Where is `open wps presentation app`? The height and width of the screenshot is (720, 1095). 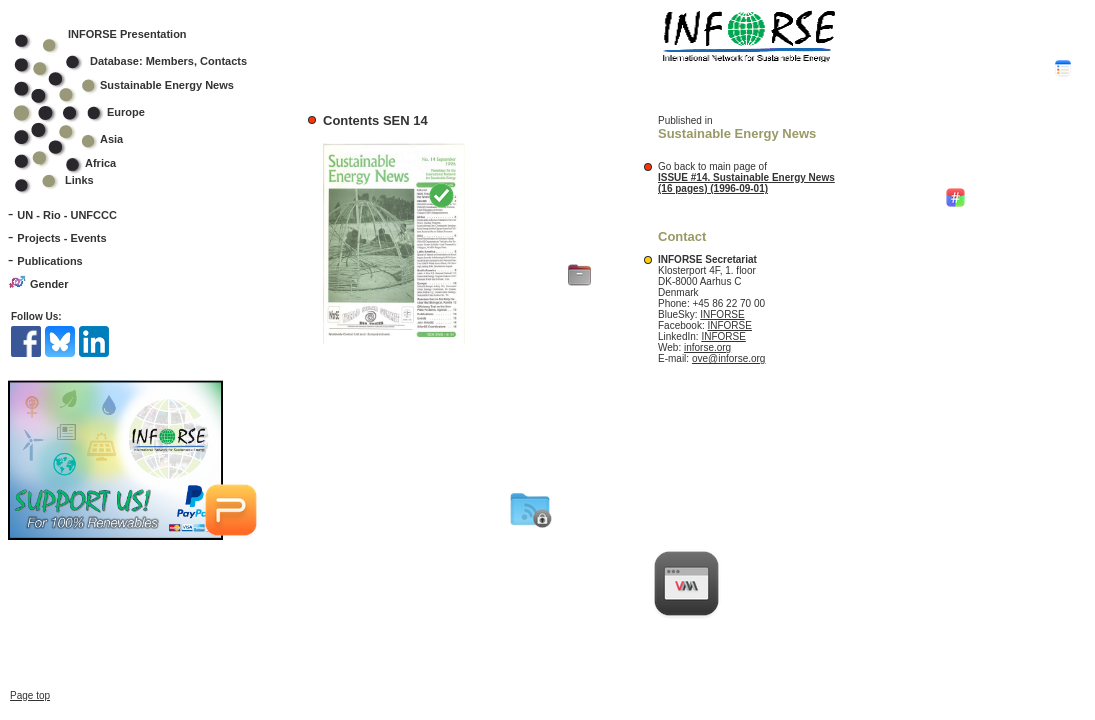
open wps presentation app is located at coordinates (231, 510).